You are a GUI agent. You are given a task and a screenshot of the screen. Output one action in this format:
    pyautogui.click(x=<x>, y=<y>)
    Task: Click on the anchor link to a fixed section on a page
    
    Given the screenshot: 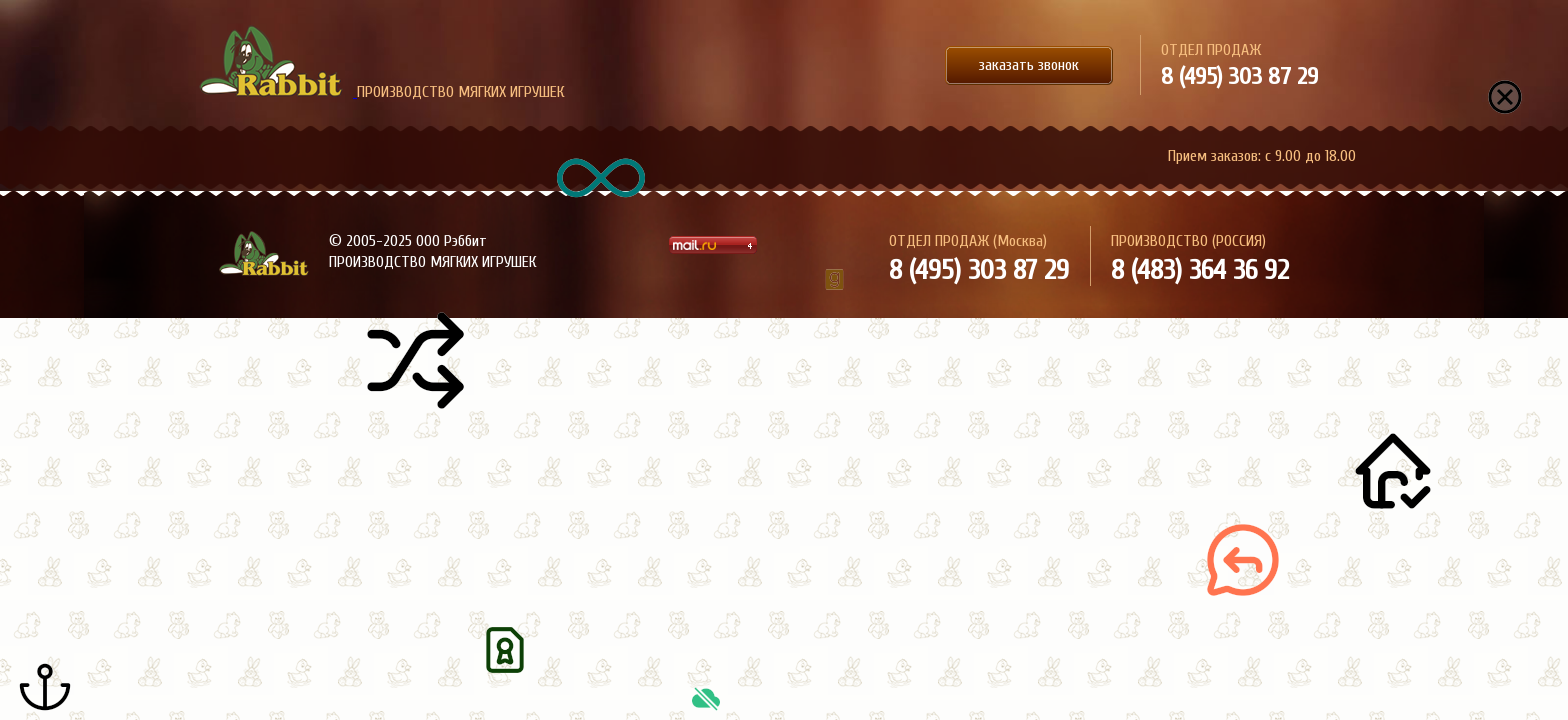 What is the action you would take?
    pyautogui.click(x=45, y=687)
    